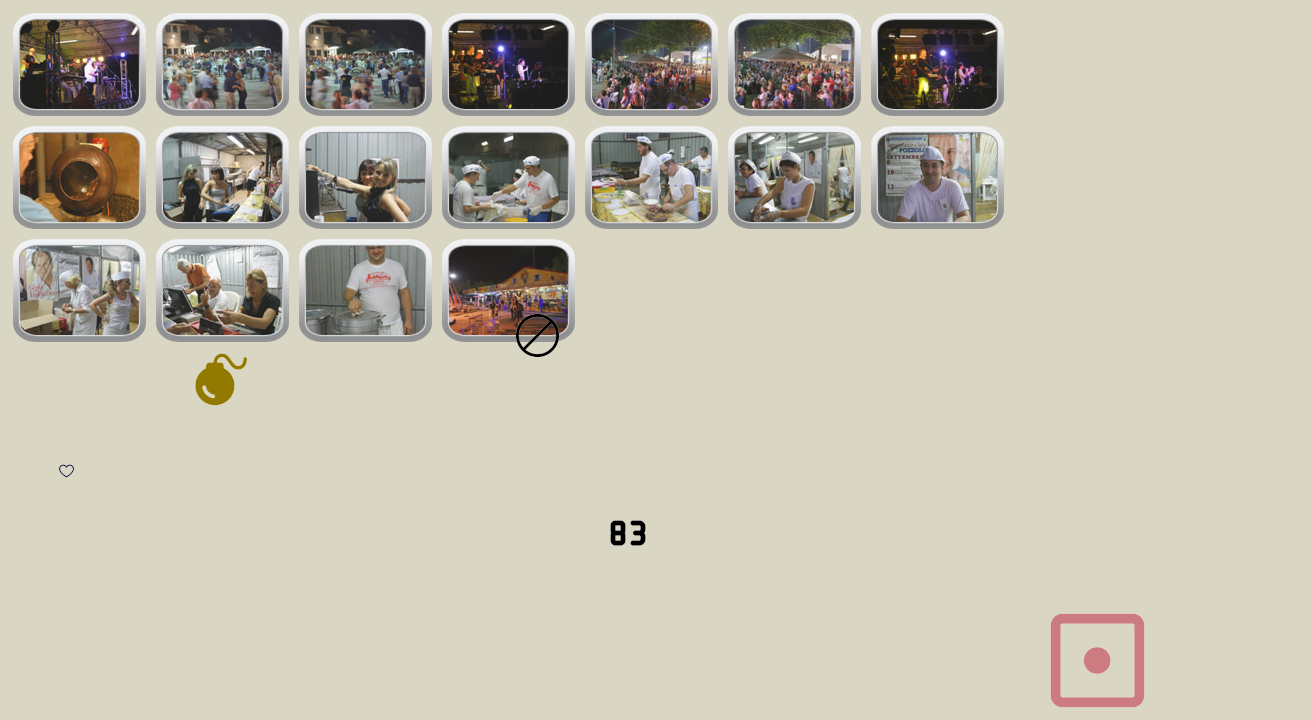 The image size is (1311, 720). I want to click on add to favorites, so click(66, 470).